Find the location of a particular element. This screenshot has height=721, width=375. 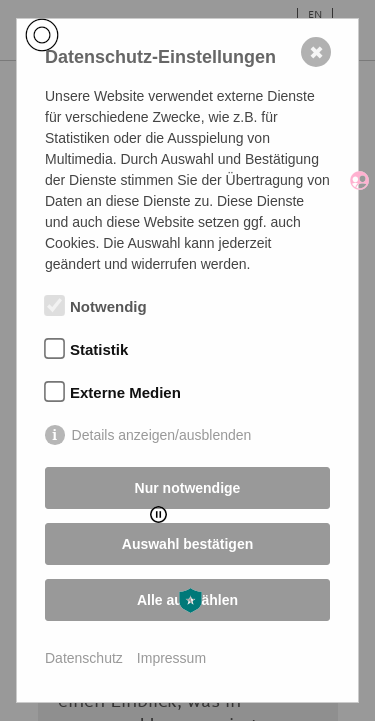

unselected radio button option is located at coordinates (42, 35).